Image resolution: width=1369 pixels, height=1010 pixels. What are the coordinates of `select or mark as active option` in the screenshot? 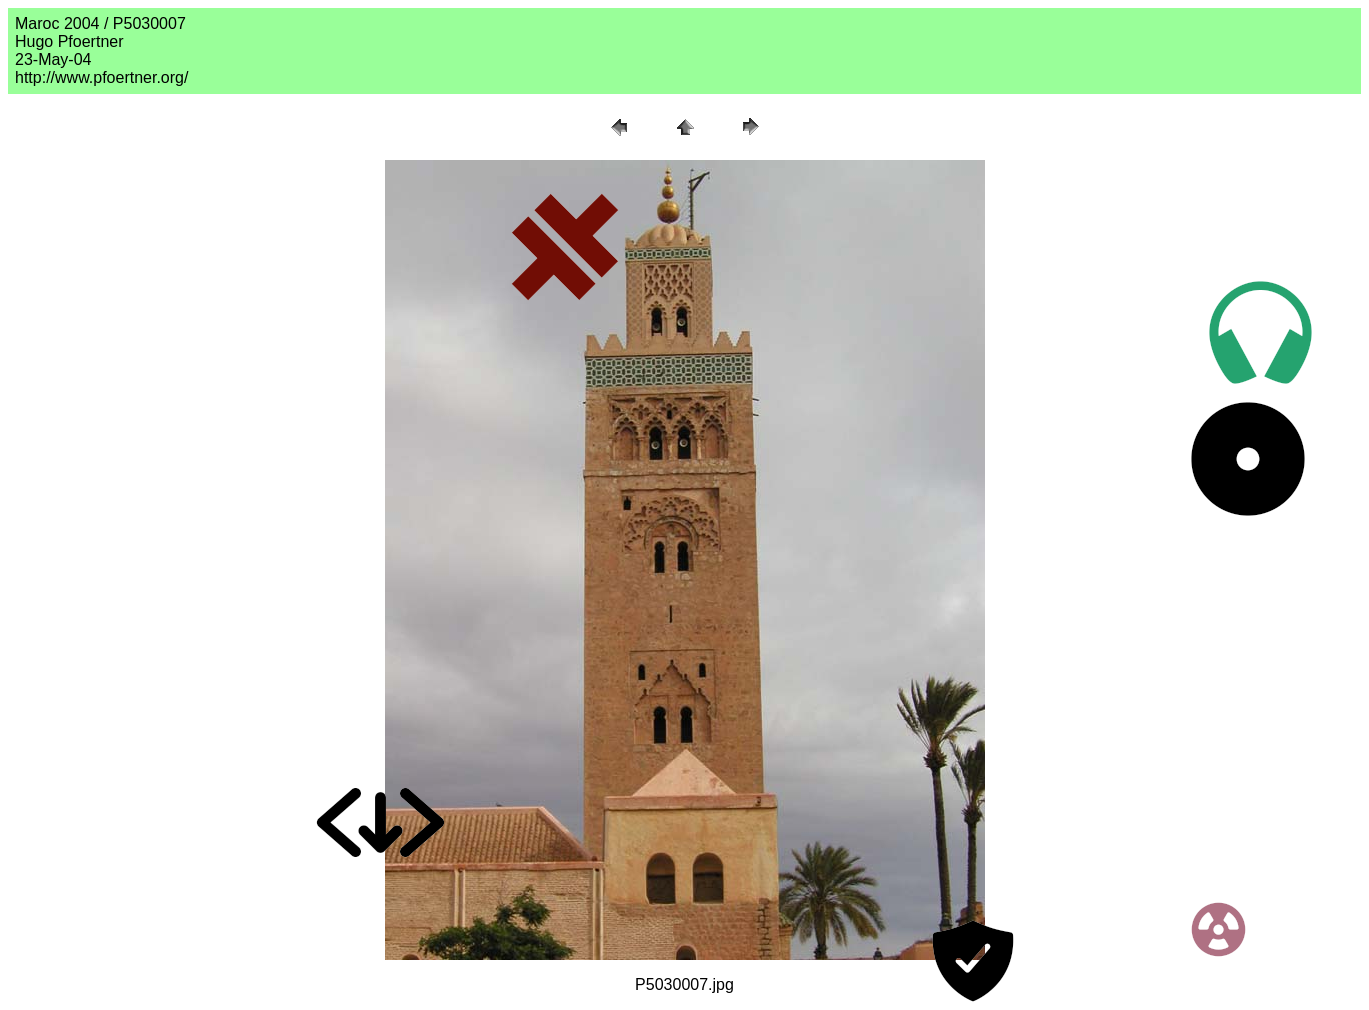 It's located at (1248, 459).